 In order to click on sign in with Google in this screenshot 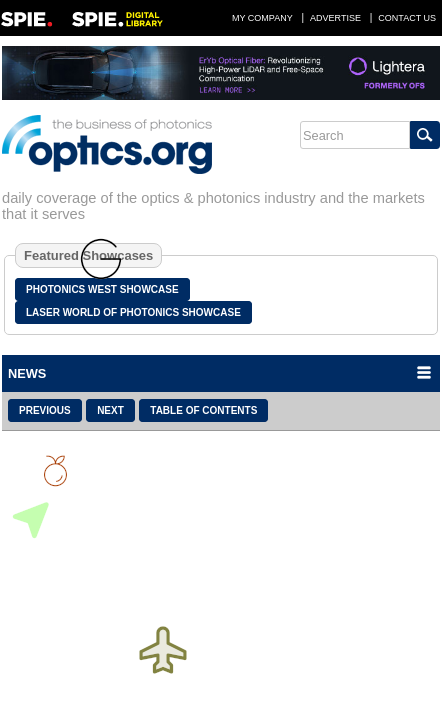, I will do `click(101, 259)`.